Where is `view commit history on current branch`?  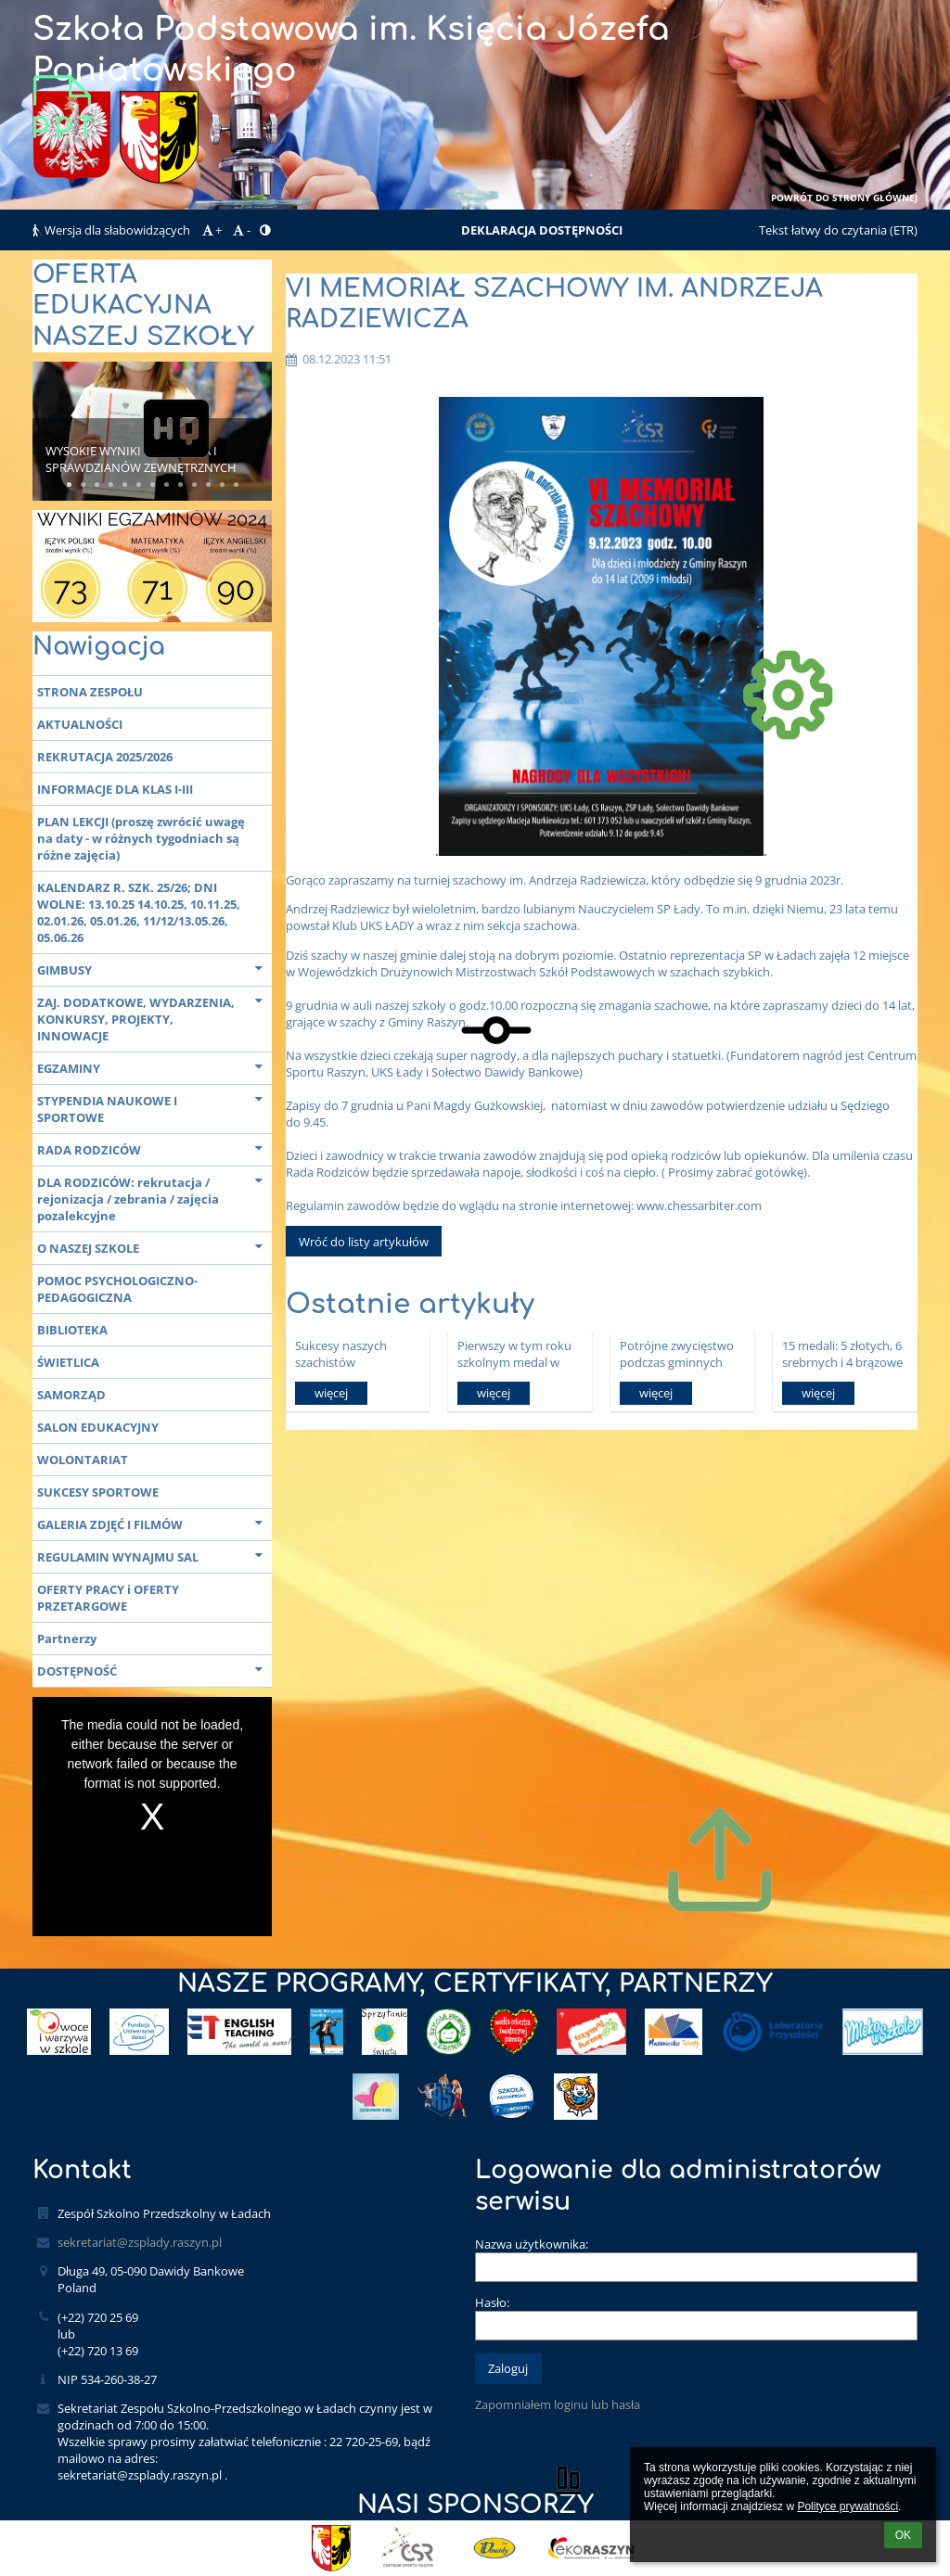
view commit history on current branch is located at coordinates (496, 1030).